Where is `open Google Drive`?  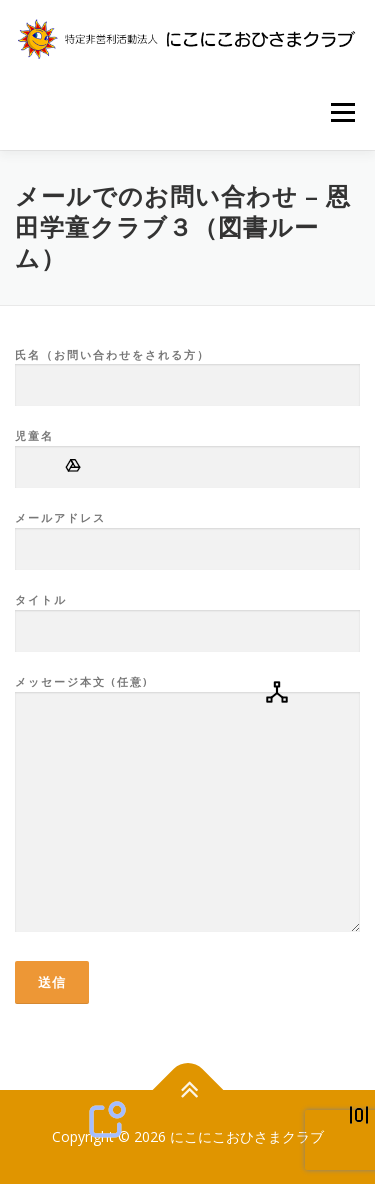
open Google Drive is located at coordinates (73, 465).